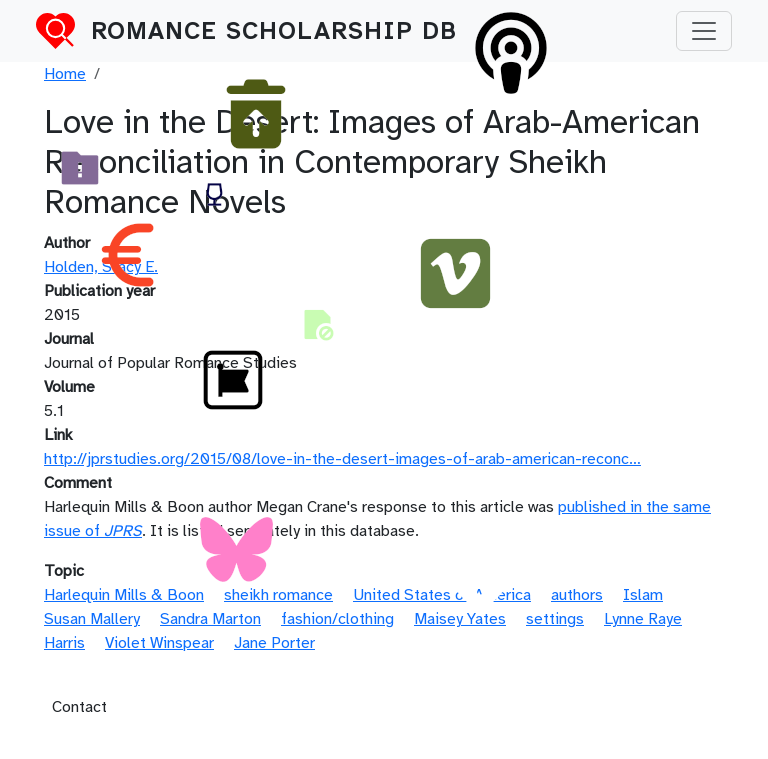 This screenshot has width=768, height=759. I want to click on view health or fitness tracking data, so click(480, 583).